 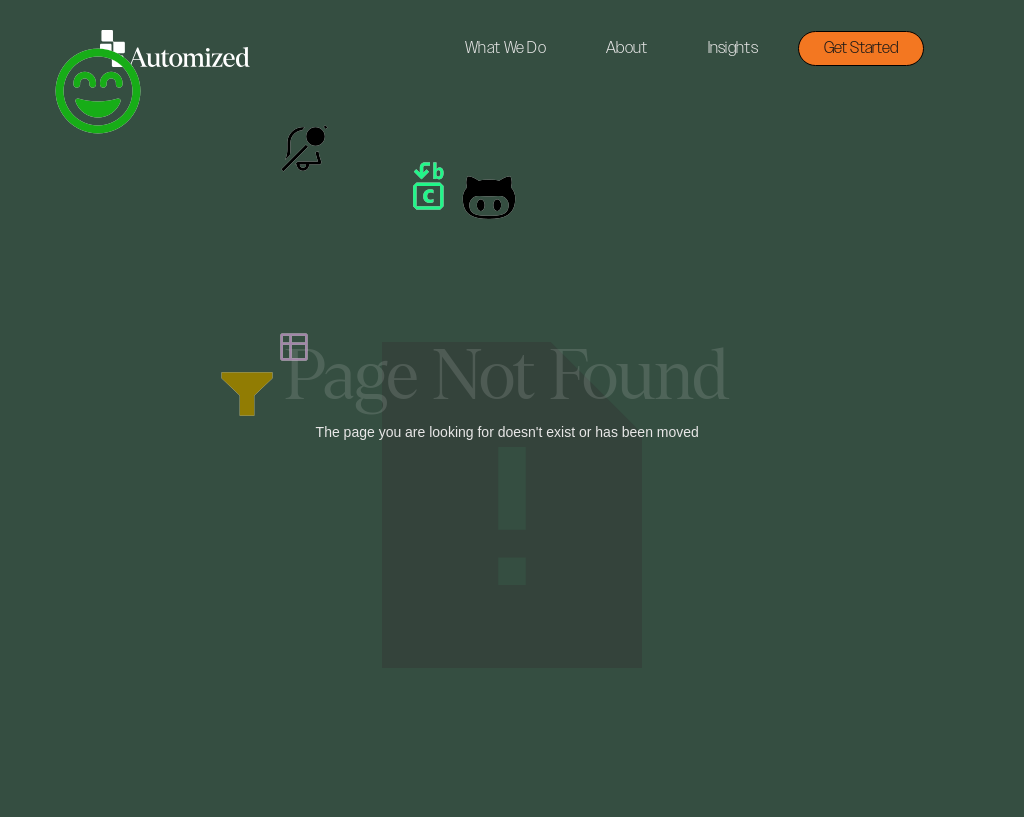 I want to click on view github project board, so click(x=294, y=347).